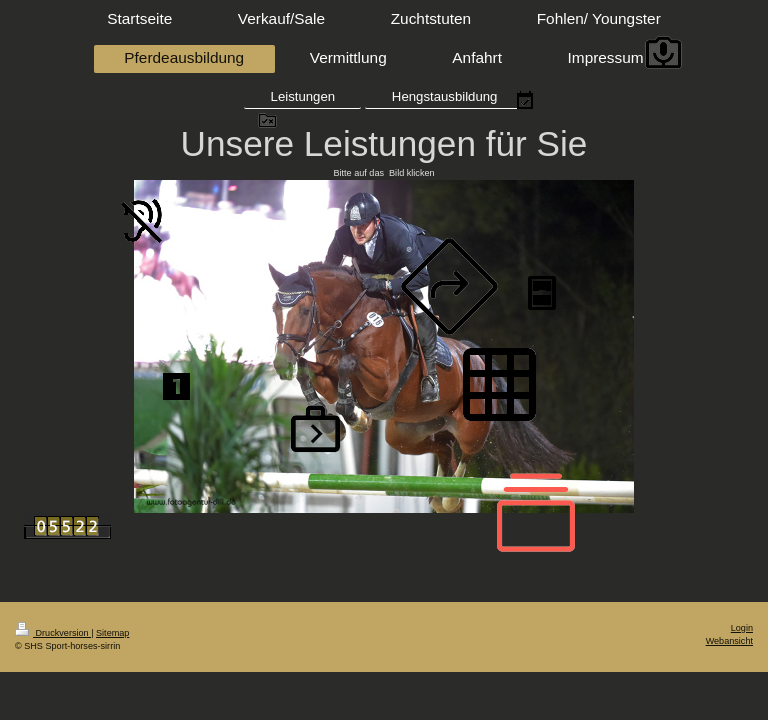 This screenshot has height=720, width=768. Describe the element at coordinates (176, 386) in the screenshot. I see `select option one or first item` at that location.